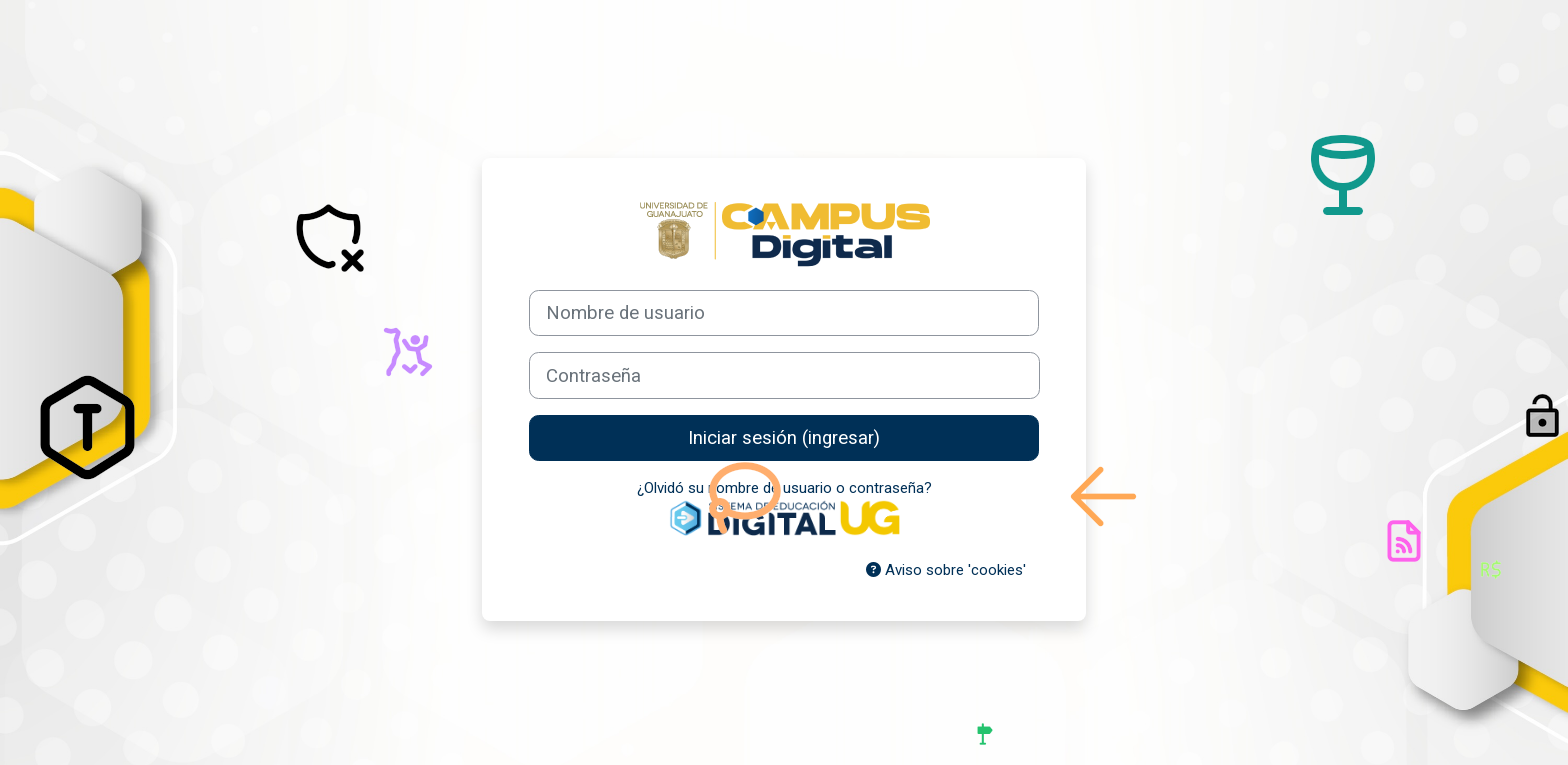 This screenshot has width=1568, height=765. I want to click on disable security protection, so click(328, 236).